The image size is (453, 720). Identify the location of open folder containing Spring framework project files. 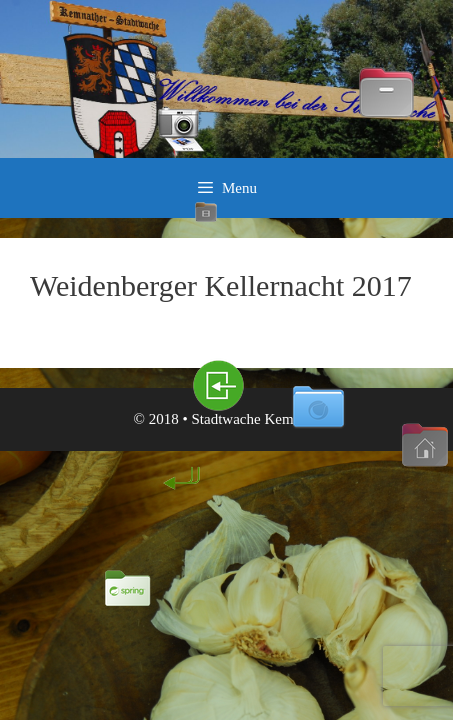
(127, 589).